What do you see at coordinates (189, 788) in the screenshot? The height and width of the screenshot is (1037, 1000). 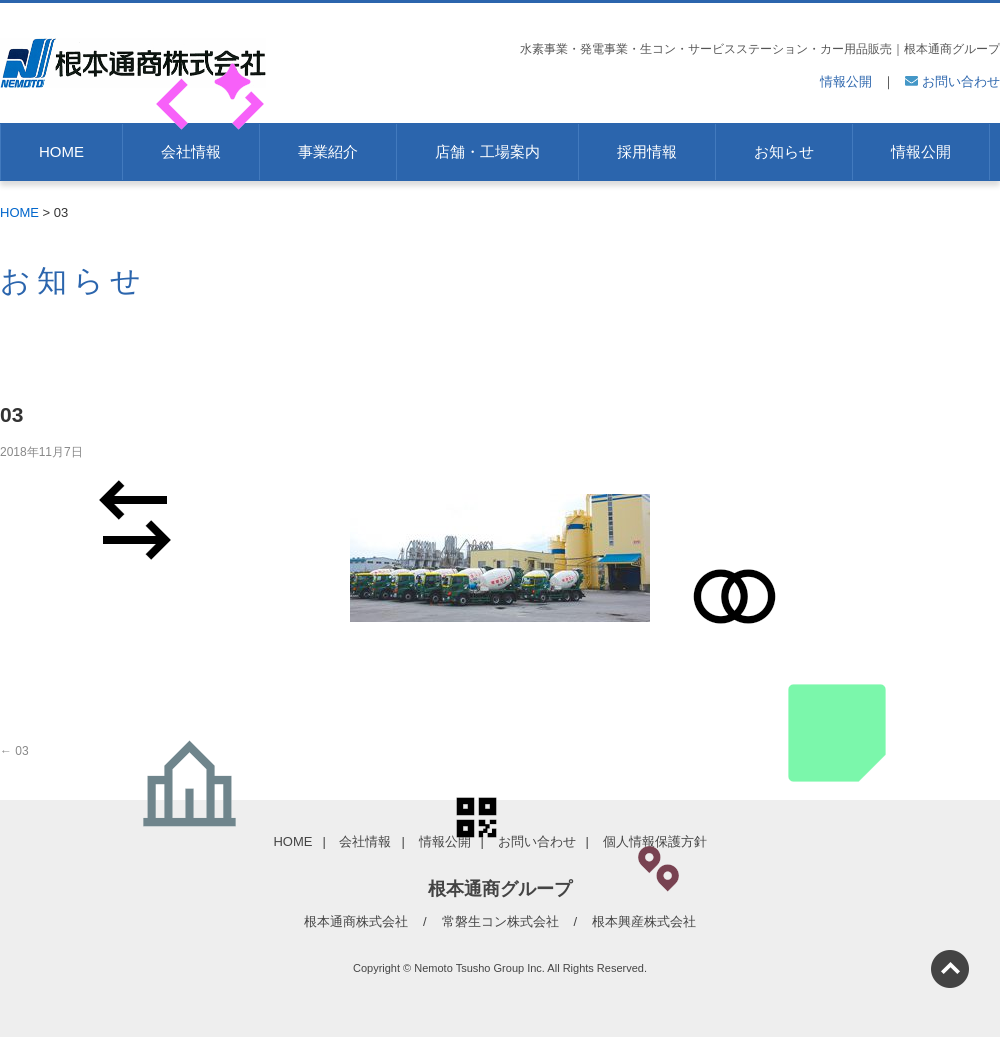 I see `access education or school-related features` at bounding box center [189, 788].